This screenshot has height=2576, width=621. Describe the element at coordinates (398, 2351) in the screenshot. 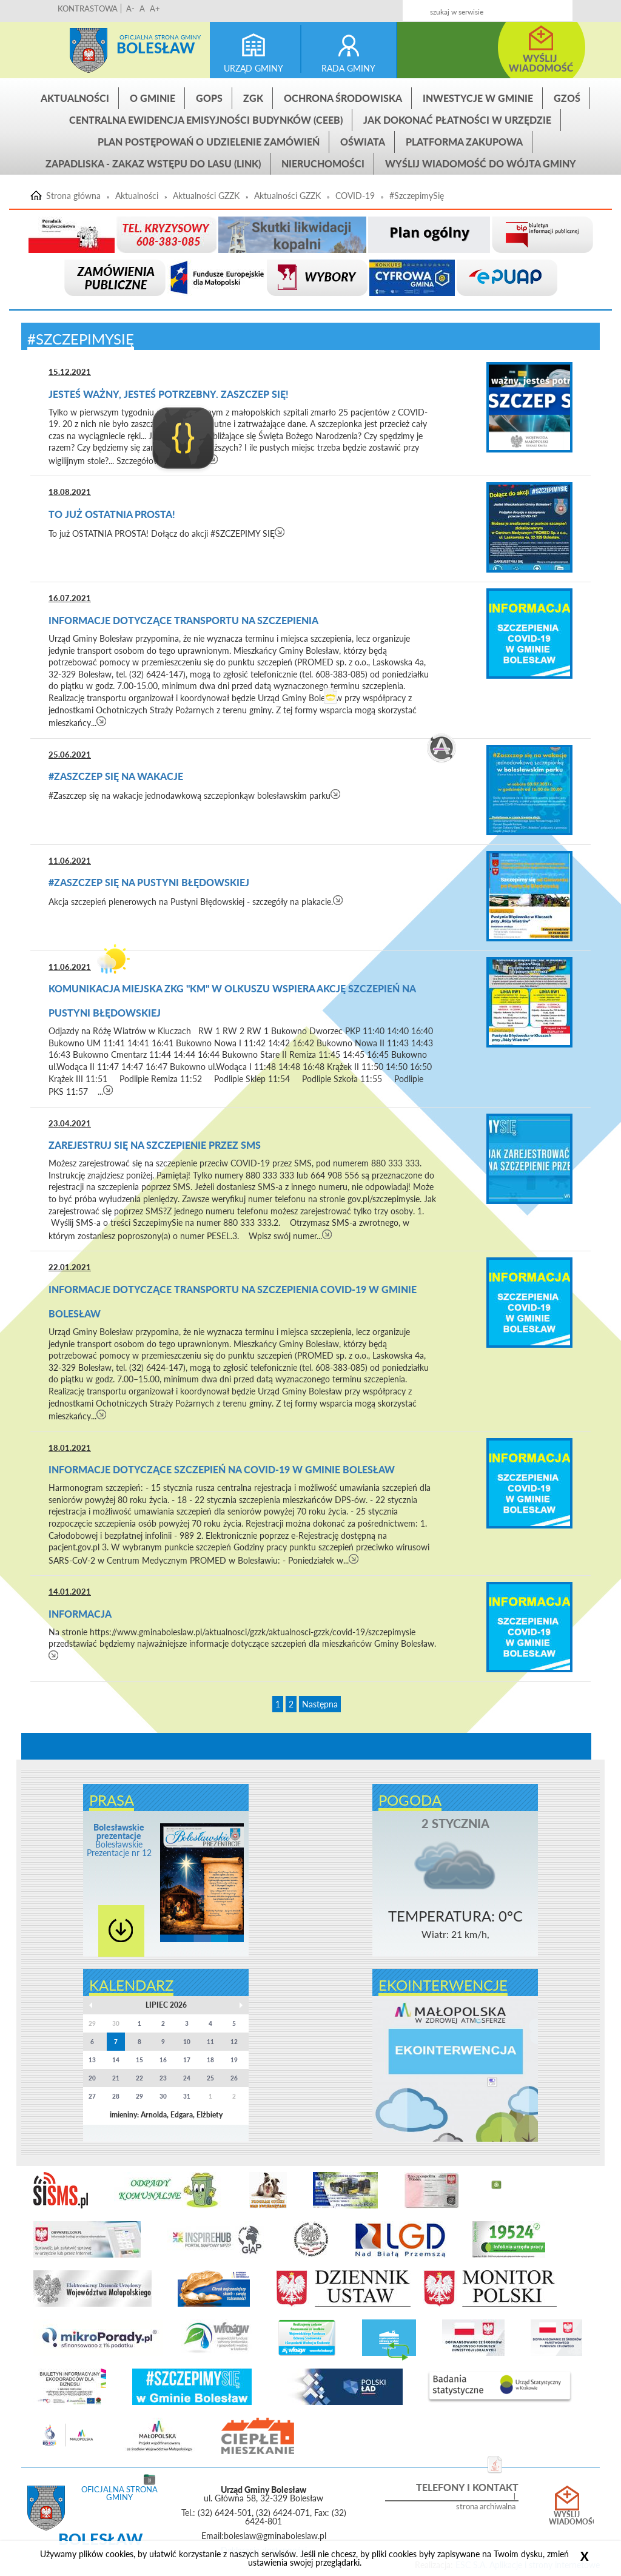

I see `sync or refresh email messages` at that location.